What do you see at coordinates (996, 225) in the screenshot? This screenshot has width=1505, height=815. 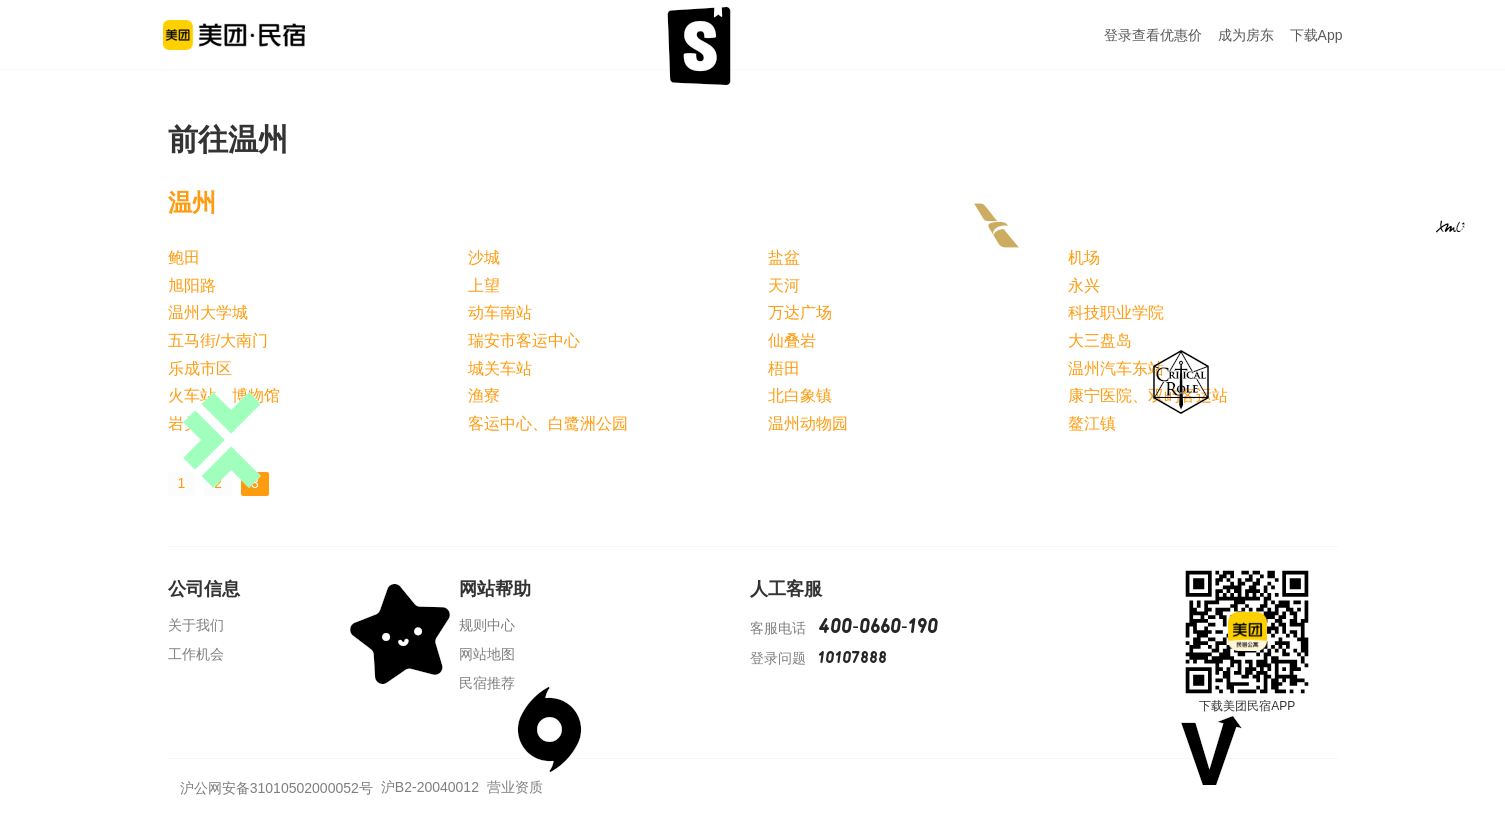 I see `open the American Airlines app` at bounding box center [996, 225].